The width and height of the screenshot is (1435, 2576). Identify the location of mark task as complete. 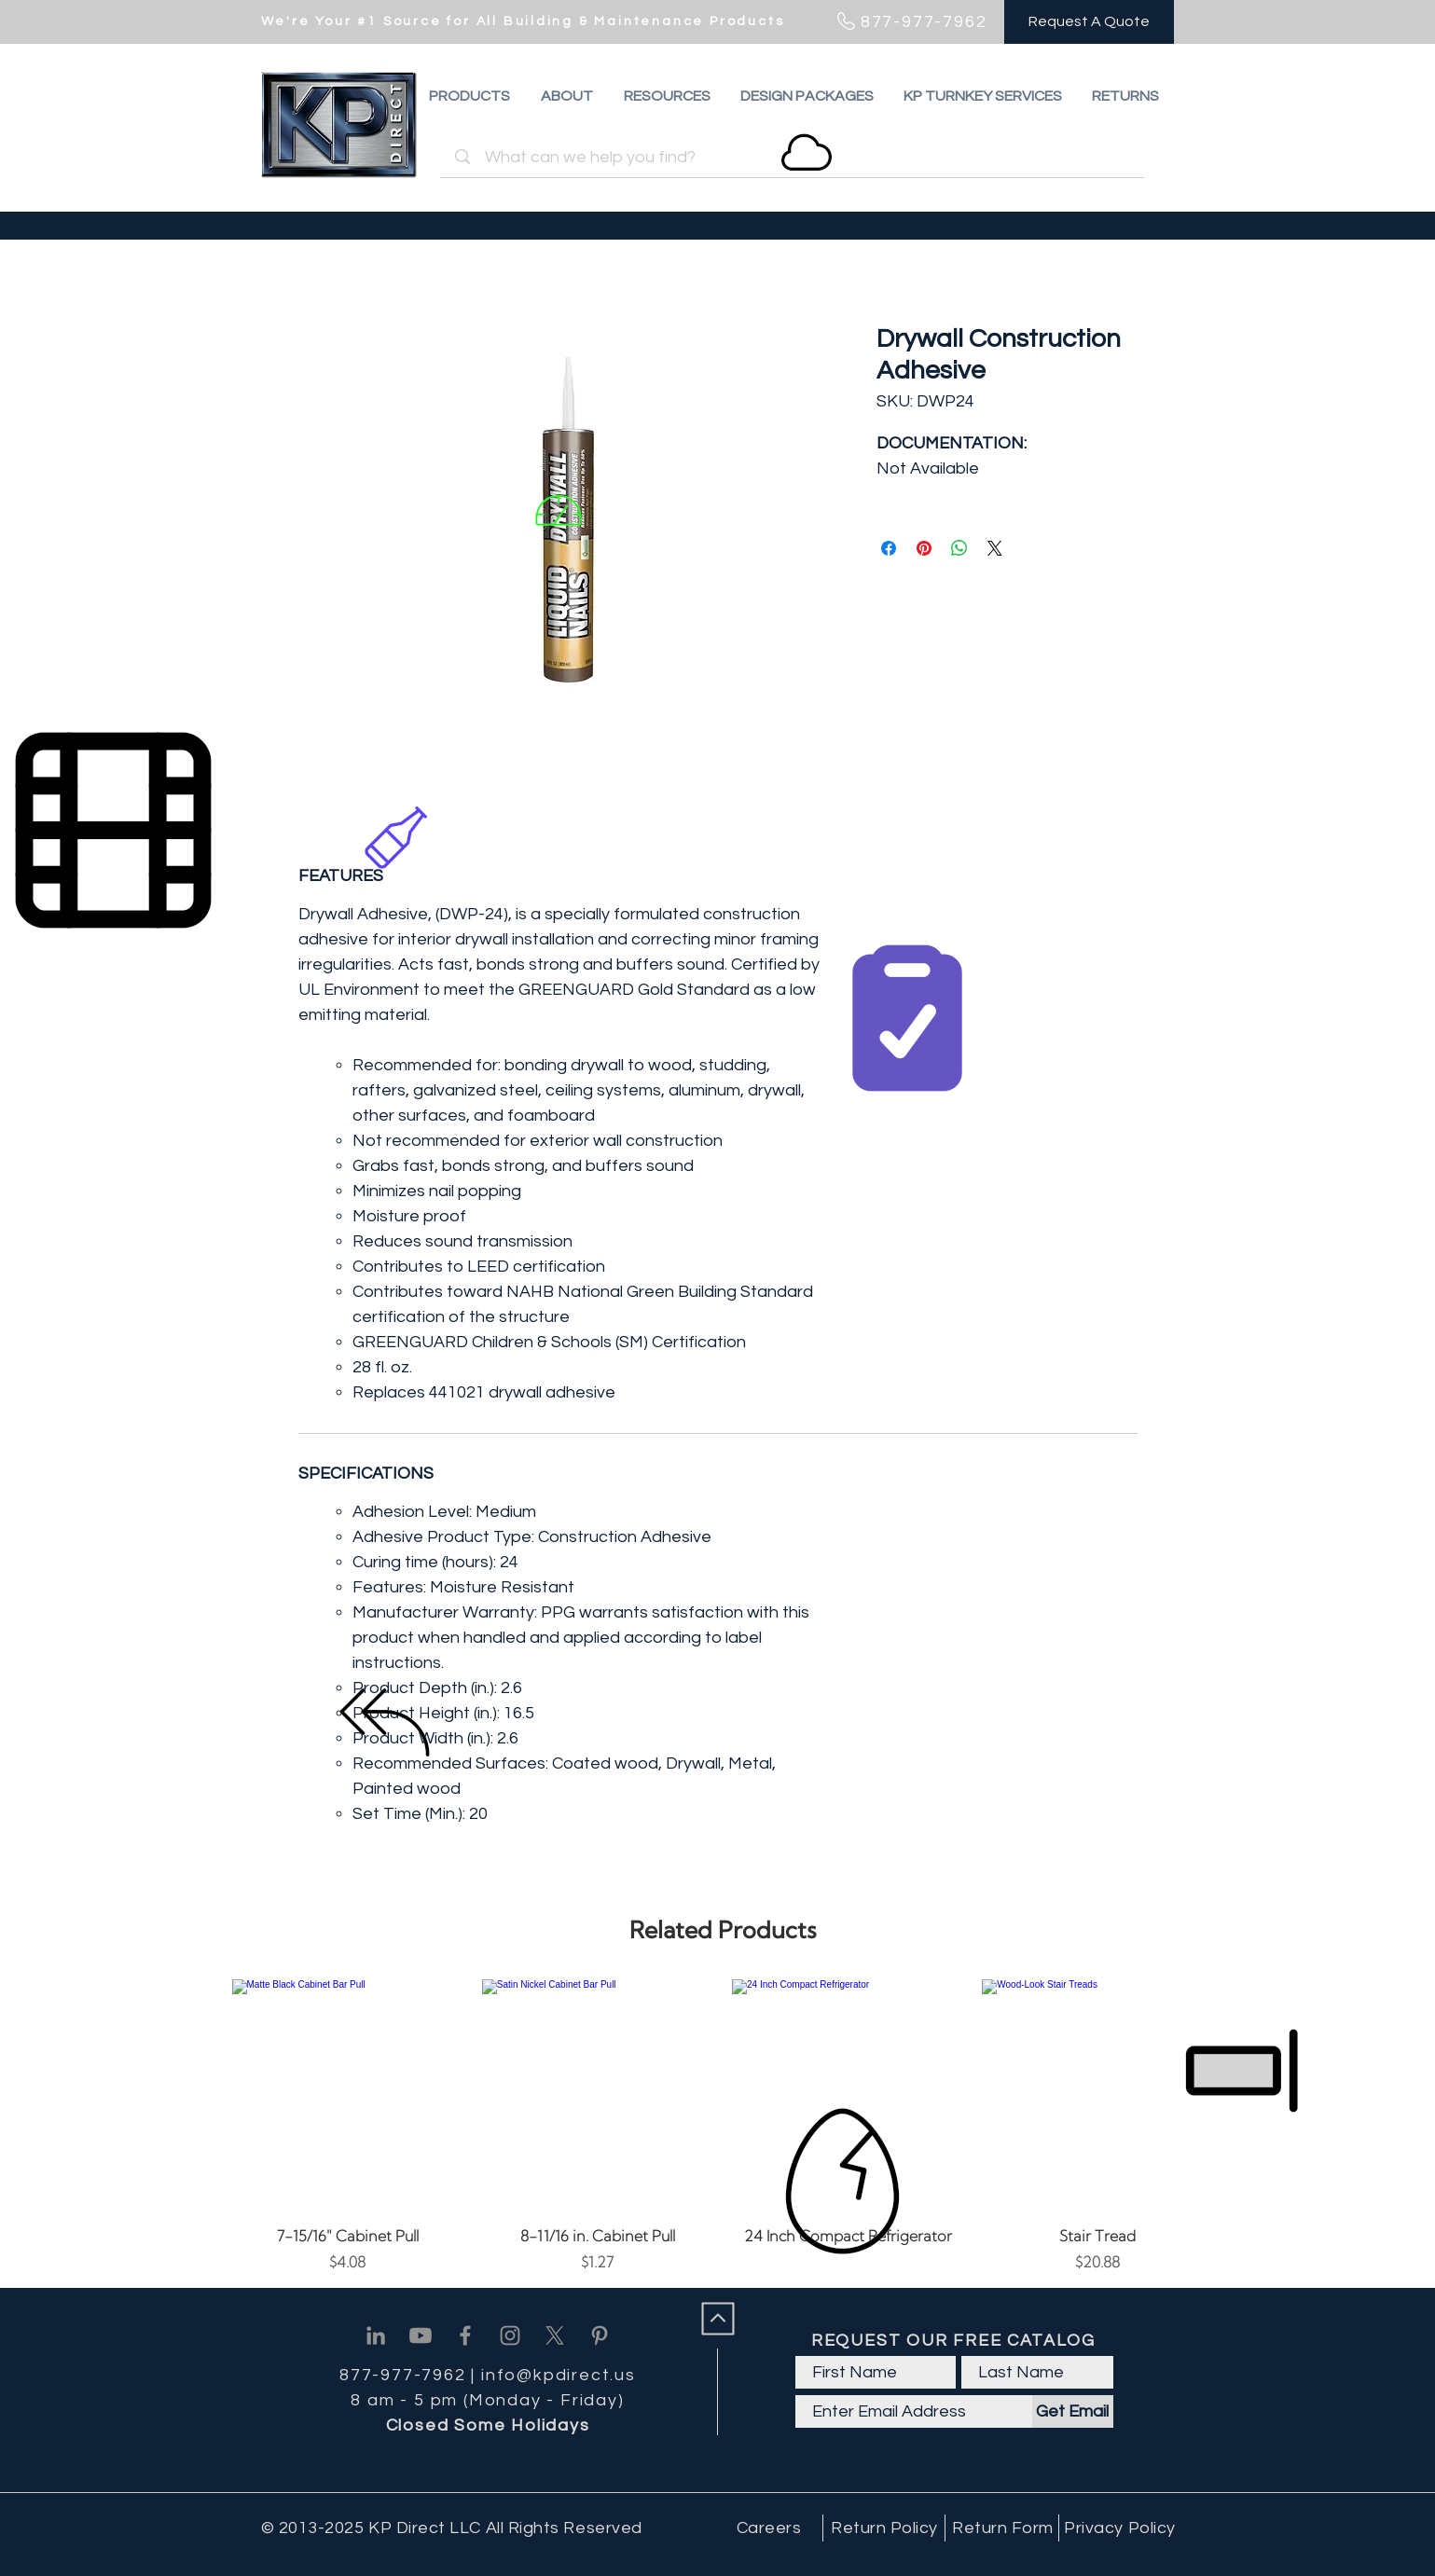
(907, 1018).